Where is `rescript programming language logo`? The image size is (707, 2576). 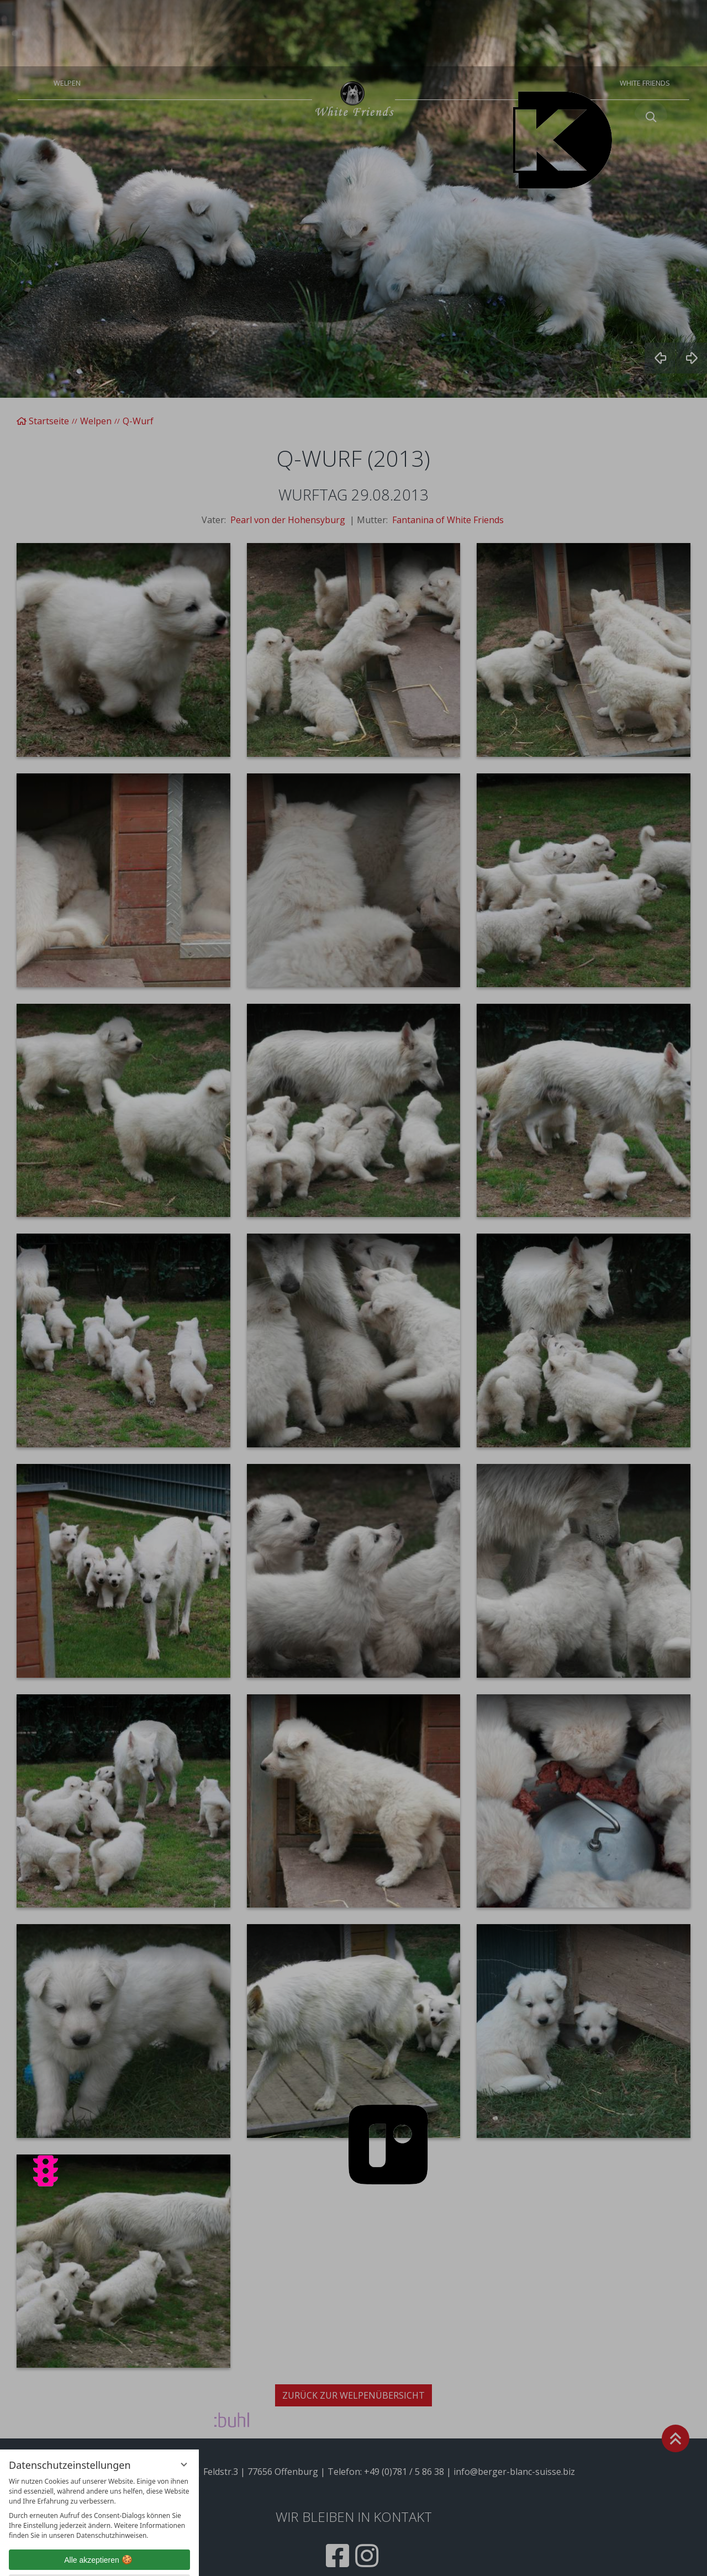
rescript programming language logo is located at coordinates (388, 2145).